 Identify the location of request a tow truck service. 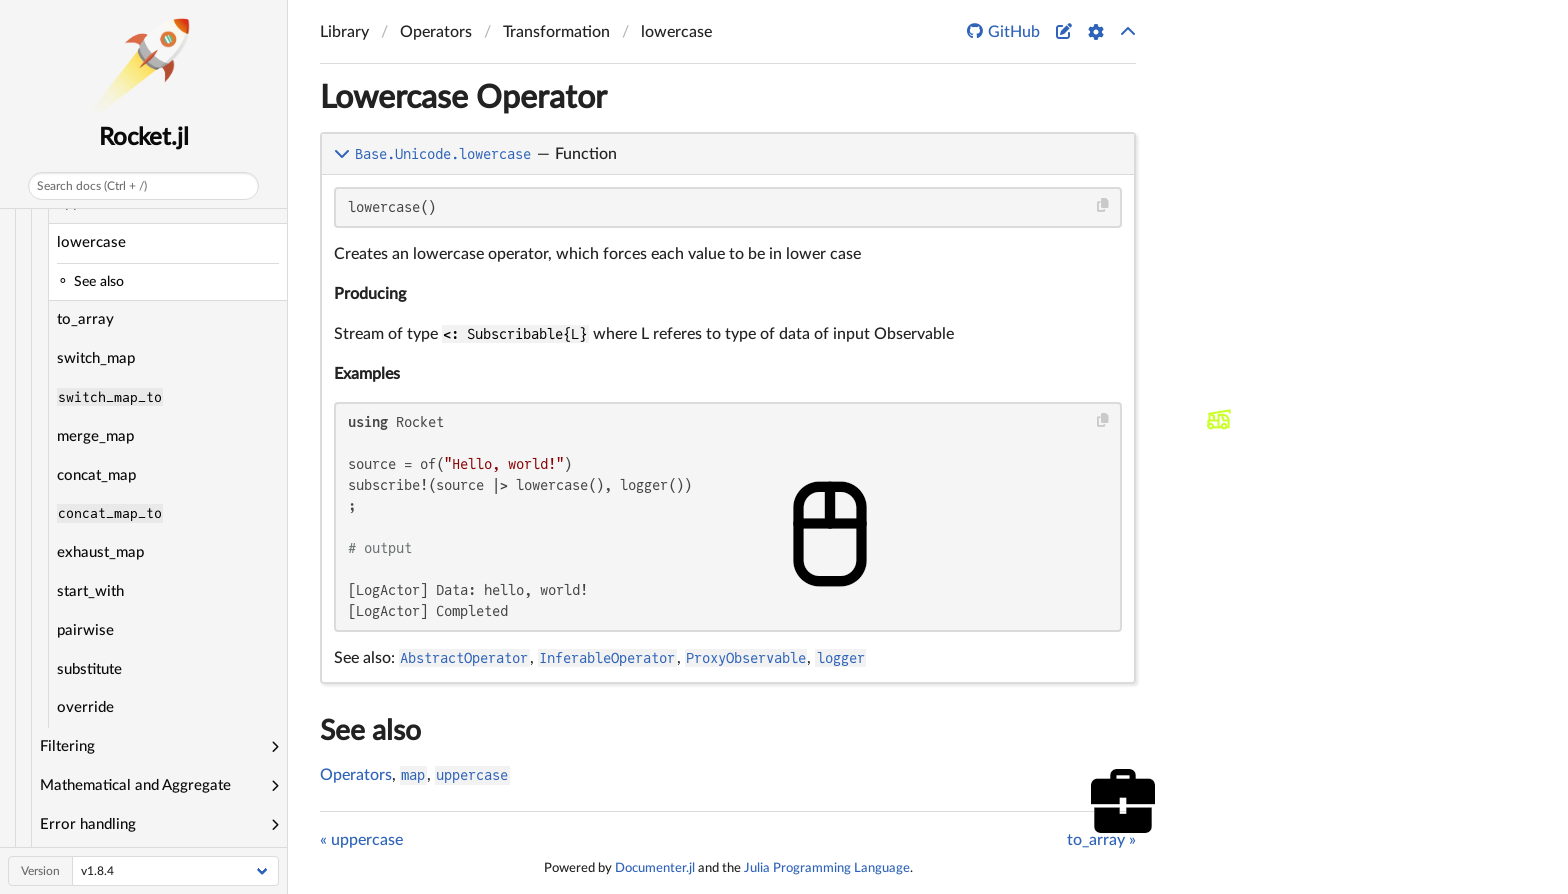
(1218, 420).